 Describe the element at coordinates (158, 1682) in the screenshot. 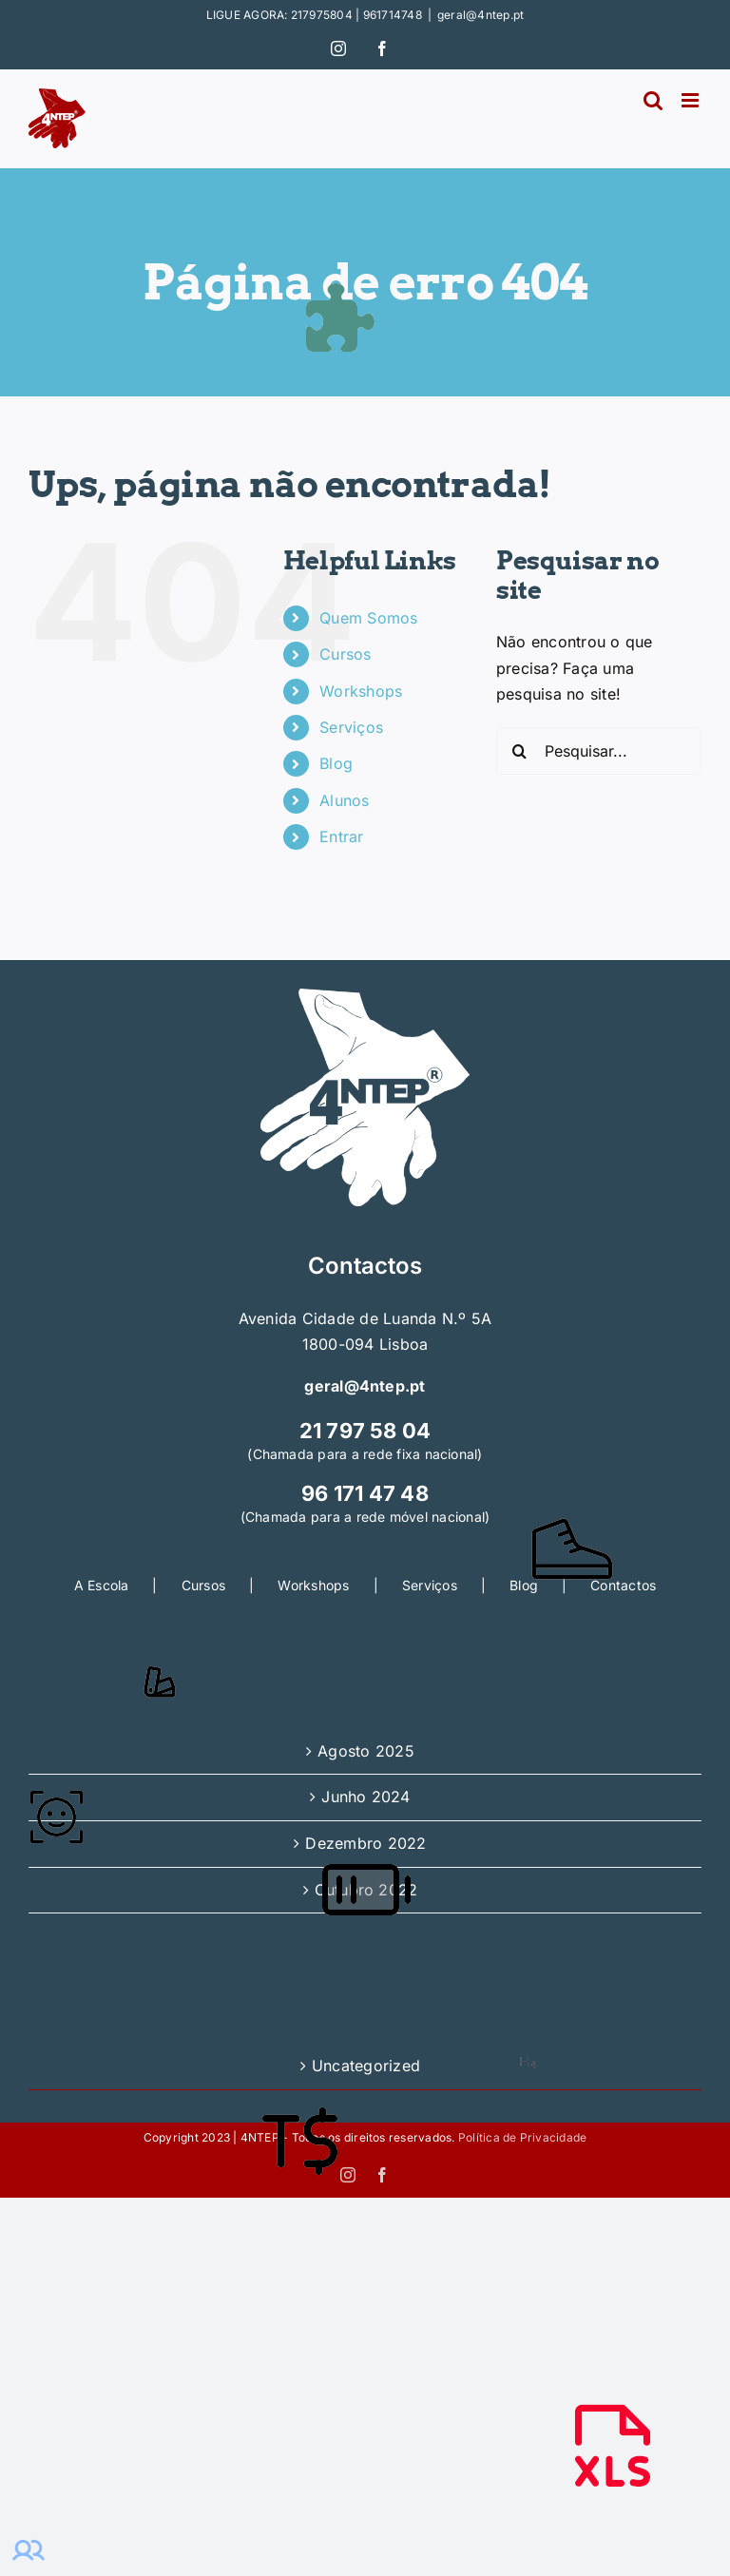

I see `open color palette or theme options` at that location.